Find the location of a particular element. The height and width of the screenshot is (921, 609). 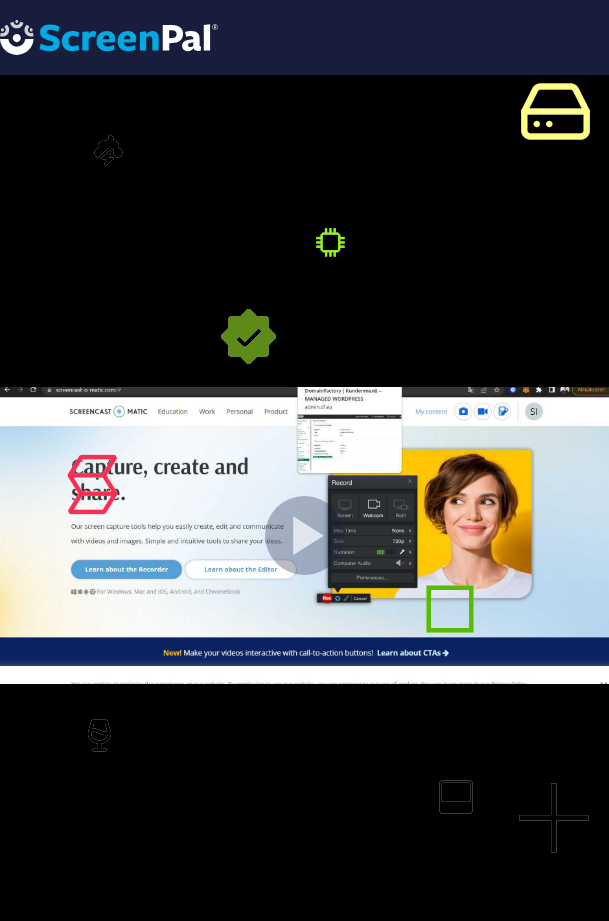

access local storage or hard drive is located at coordinates (555, 111).